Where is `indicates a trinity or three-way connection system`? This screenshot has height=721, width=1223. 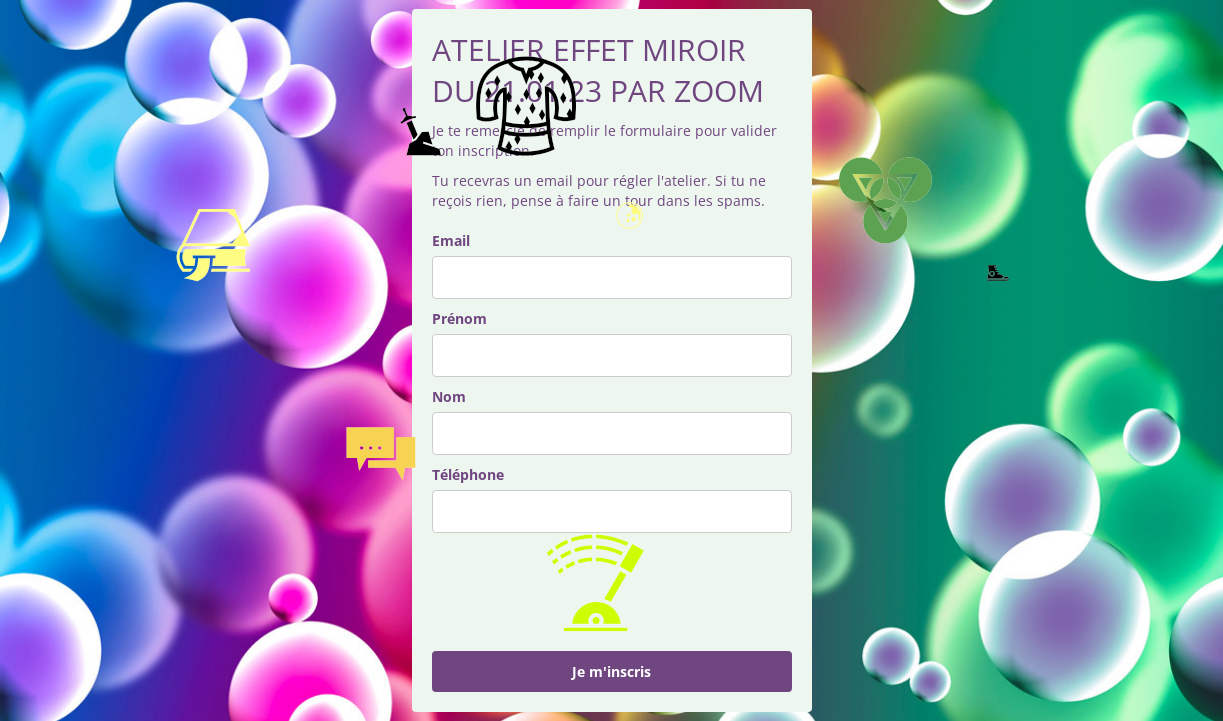
indicates a trinity or three-way connection system is located at coordinates (885, 200).